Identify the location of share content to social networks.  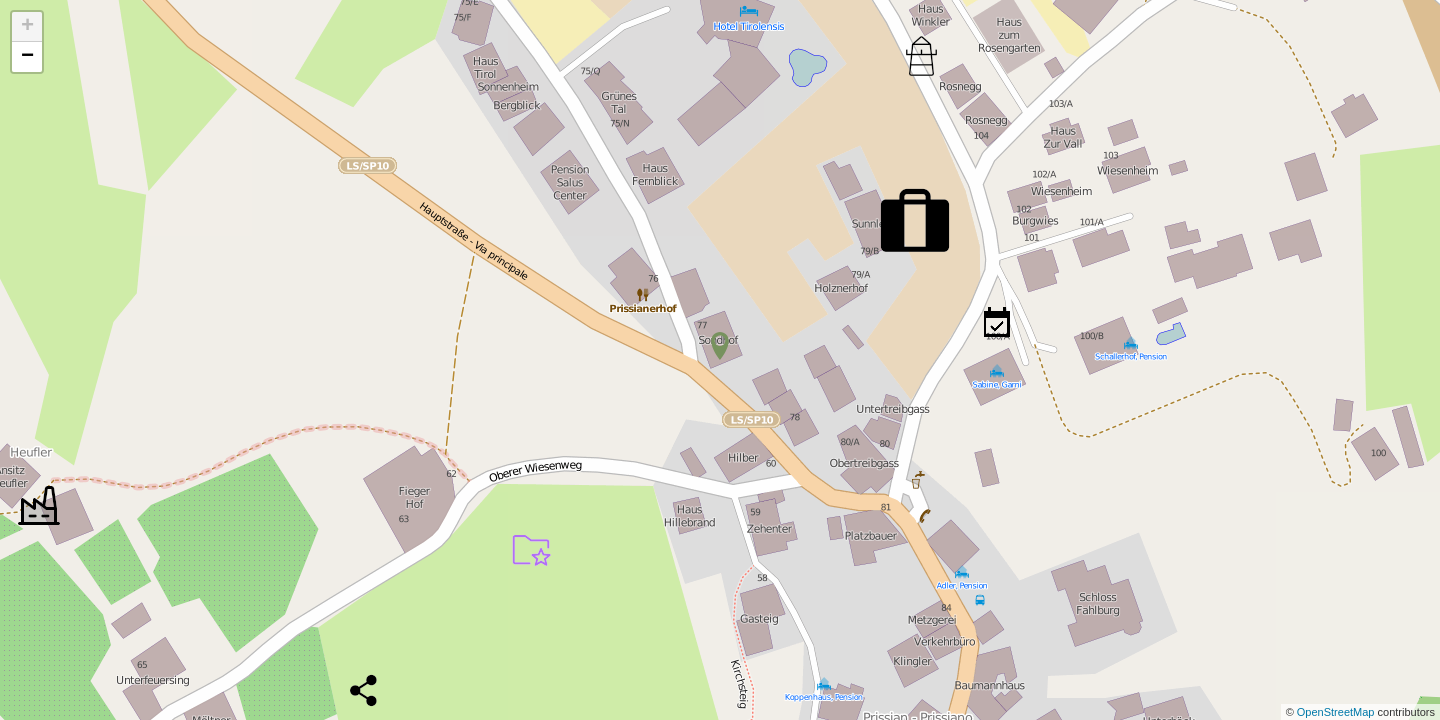
(364, 690).